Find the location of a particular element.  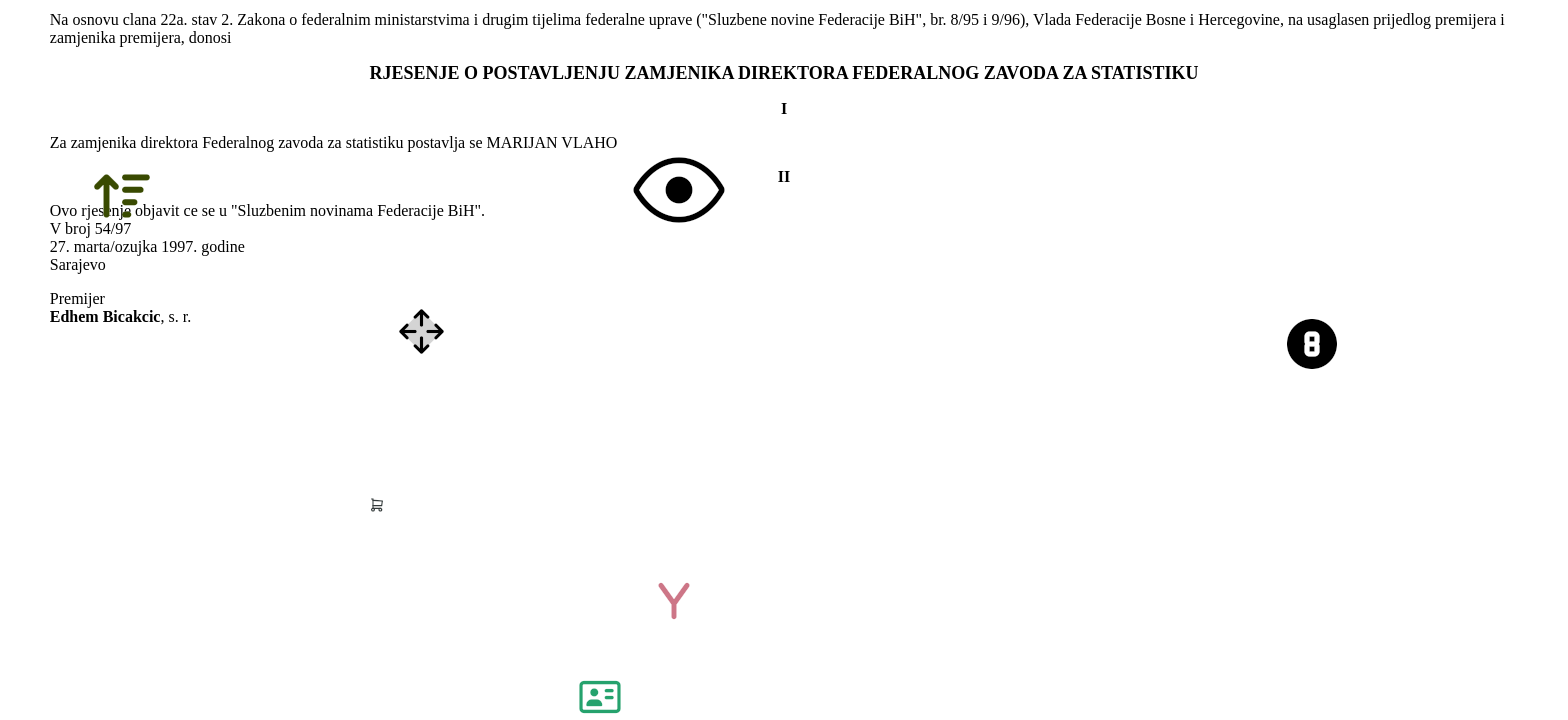

sort list in ascending order is located at coordinates (122, 196).